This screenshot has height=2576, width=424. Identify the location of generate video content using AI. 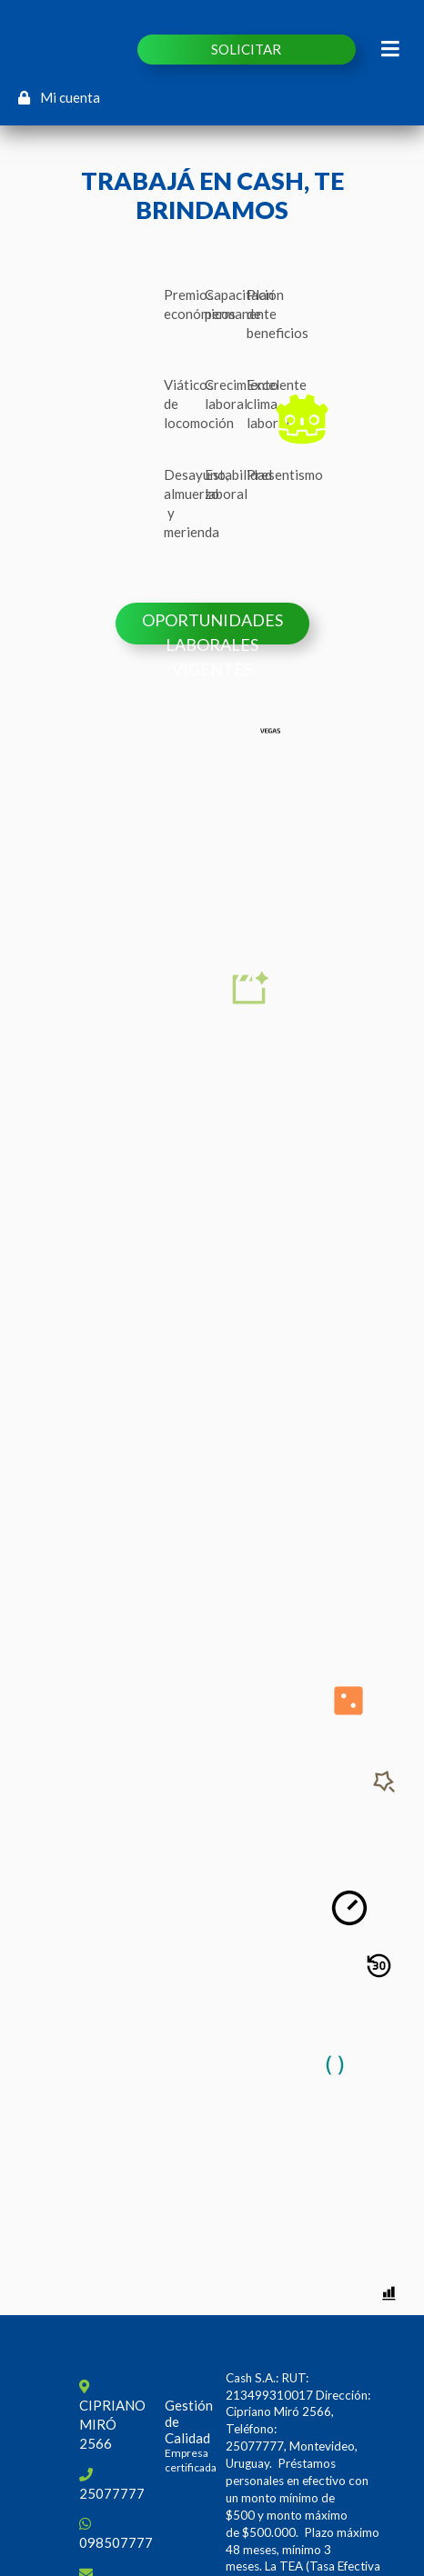
(248, 989).